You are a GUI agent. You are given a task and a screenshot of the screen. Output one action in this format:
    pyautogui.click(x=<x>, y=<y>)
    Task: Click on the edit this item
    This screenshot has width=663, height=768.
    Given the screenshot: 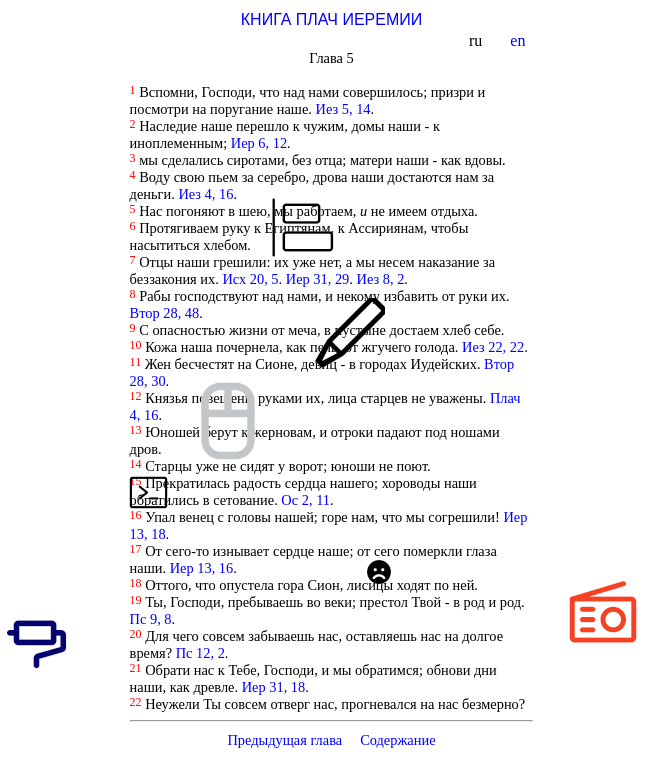 What is the action you would take?
    pyautogui.click(x=350, y=333)
    